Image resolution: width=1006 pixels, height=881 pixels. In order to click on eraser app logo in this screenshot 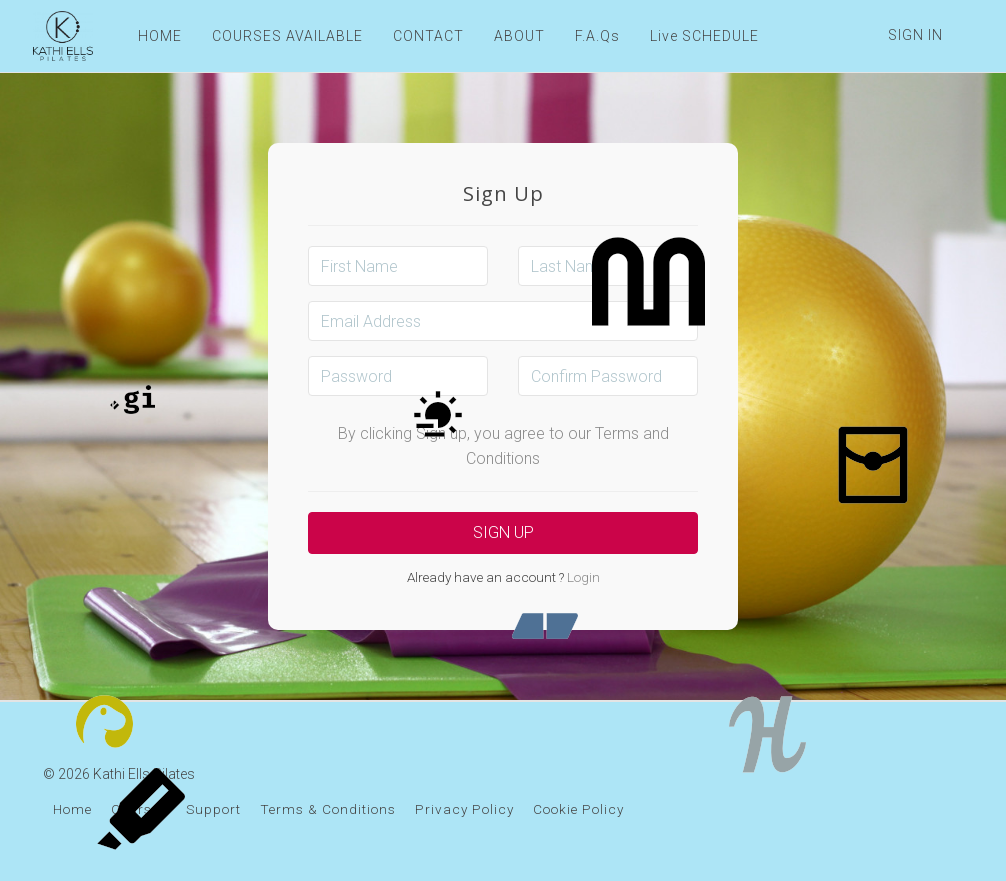, I will do `click(545, 626)`.